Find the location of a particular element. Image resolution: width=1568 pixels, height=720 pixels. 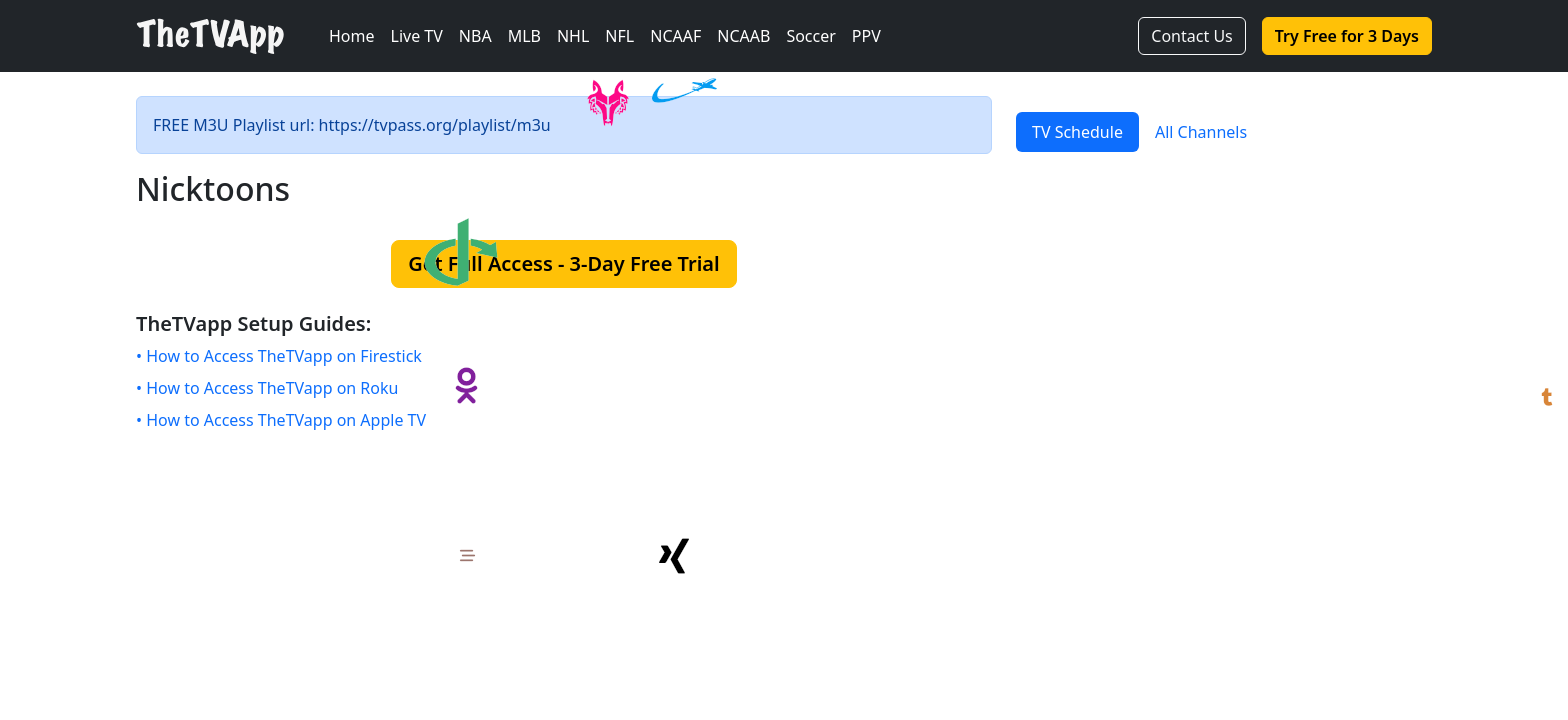

wolf pack battalion brand logo is located at coordinates (608, 103).